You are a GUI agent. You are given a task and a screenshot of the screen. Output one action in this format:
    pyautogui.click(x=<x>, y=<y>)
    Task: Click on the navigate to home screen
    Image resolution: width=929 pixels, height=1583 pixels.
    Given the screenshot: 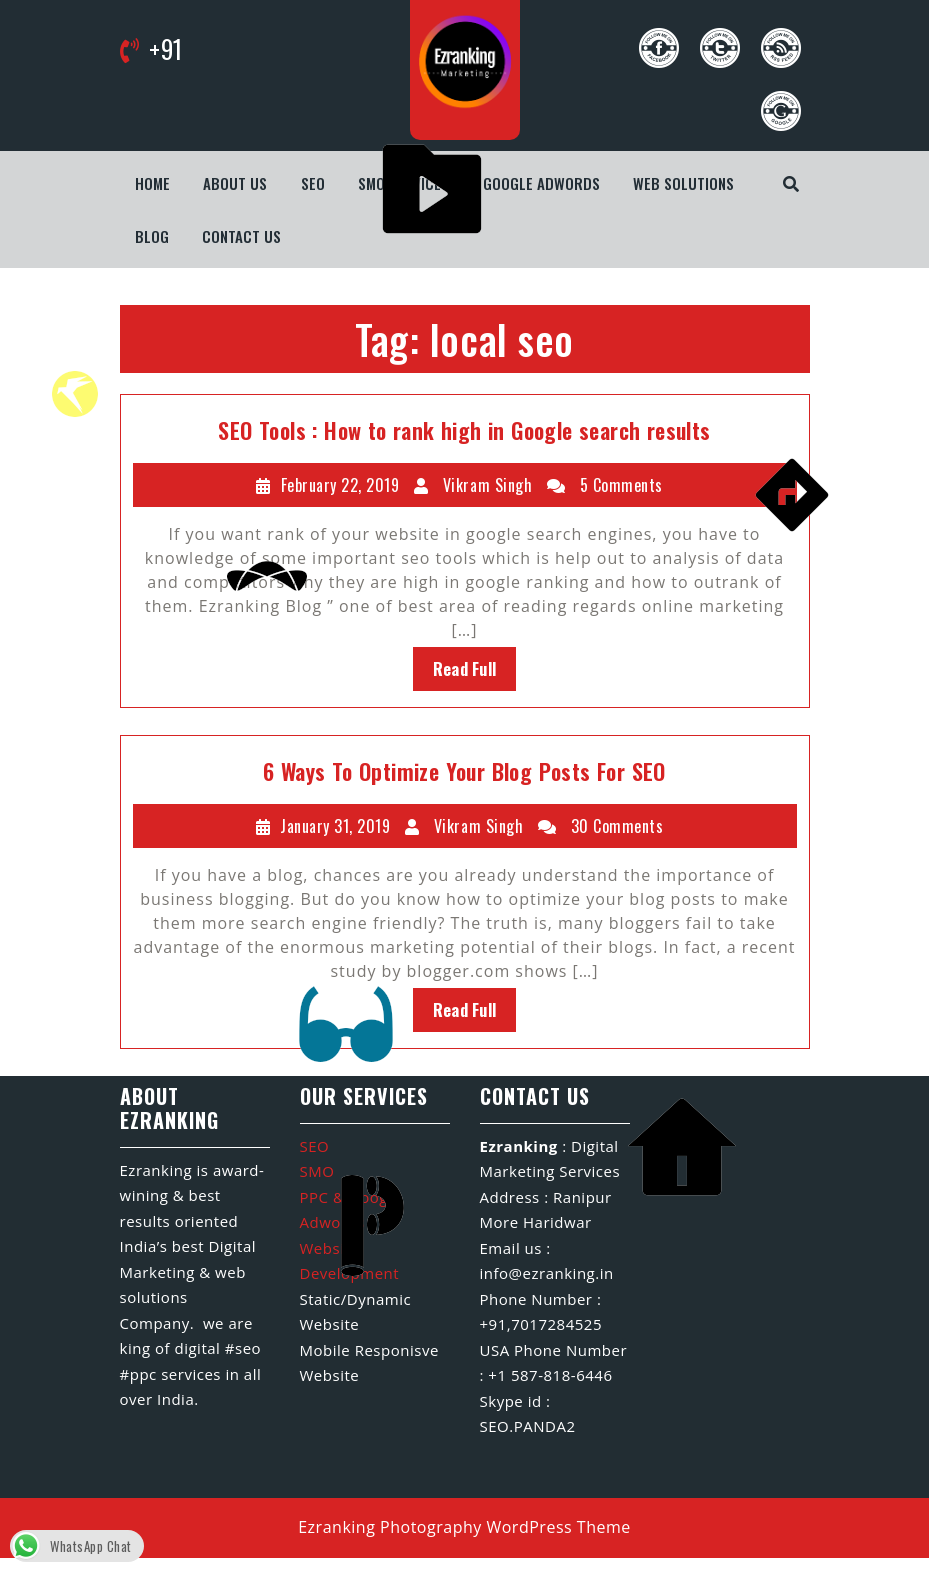 What is the action you would take?
    pyautogui.click(x=682, y=1151)
    